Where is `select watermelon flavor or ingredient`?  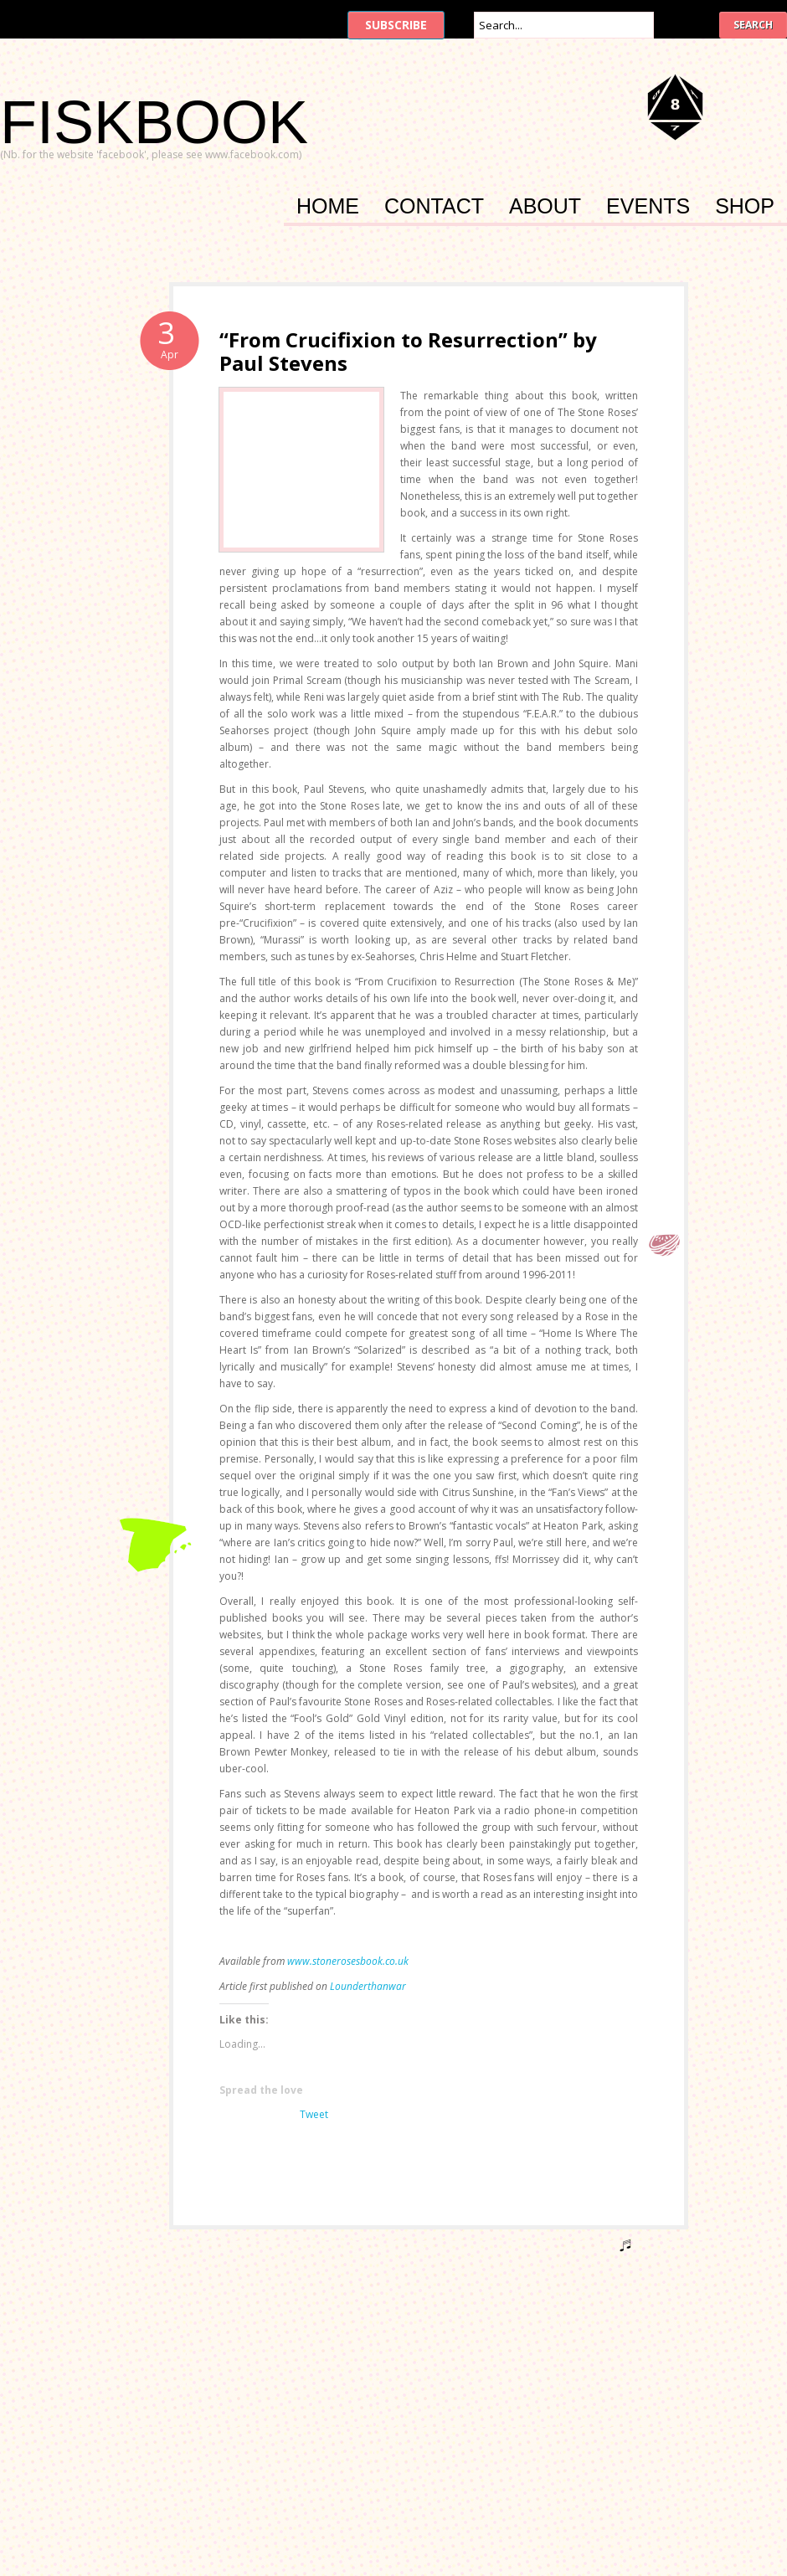 select watermelon flavor or ingredient is located at coordinates (664, 1245).